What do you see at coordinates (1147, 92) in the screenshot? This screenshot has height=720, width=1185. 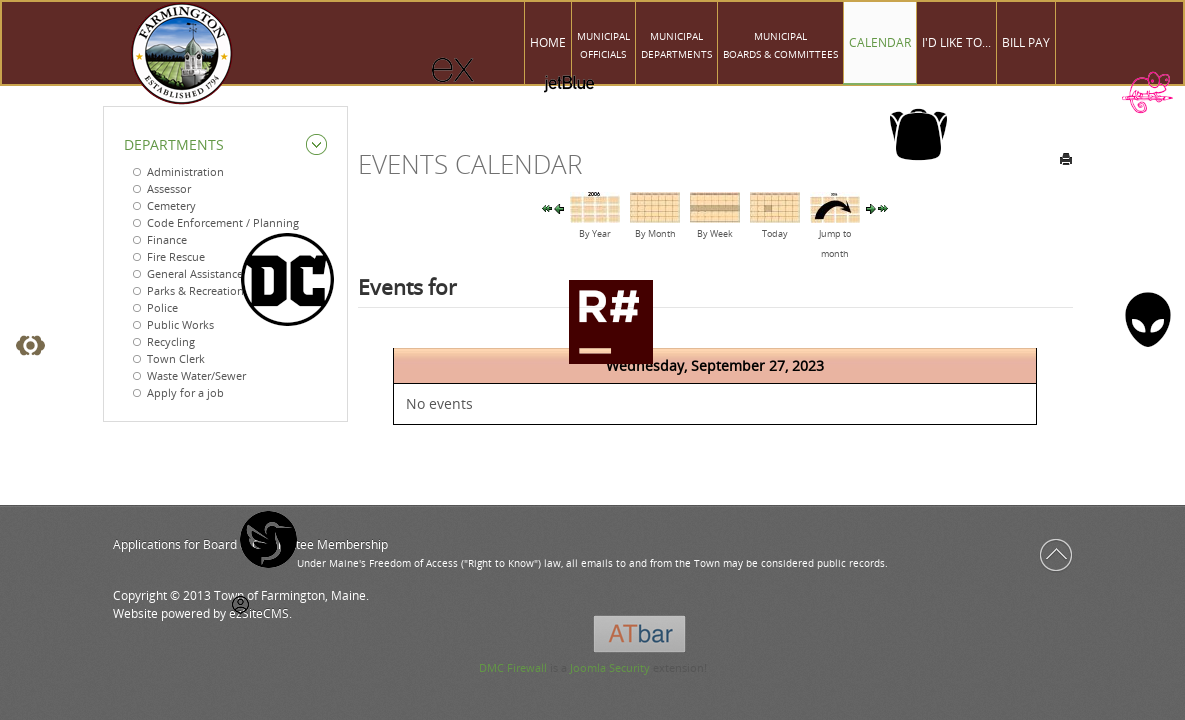 I see `open notepad++ text editor` at bounding box center [1147, 92].